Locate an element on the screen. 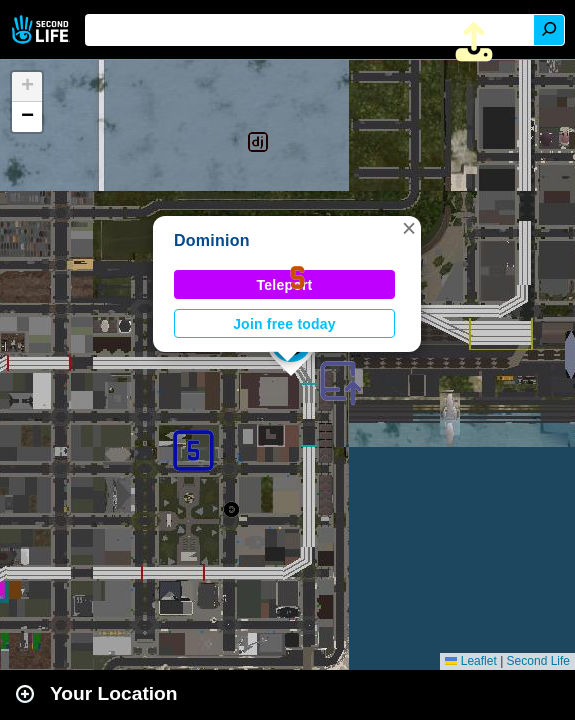  indicates small size option is located at coordinates (297, 277).